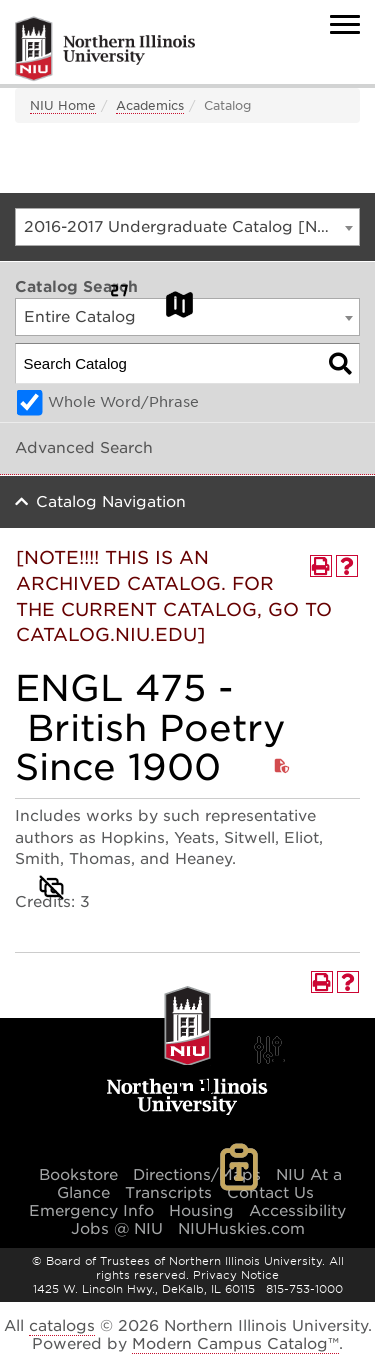  I want to click on access text formatting options for clipboard content, so click(239, 1167).